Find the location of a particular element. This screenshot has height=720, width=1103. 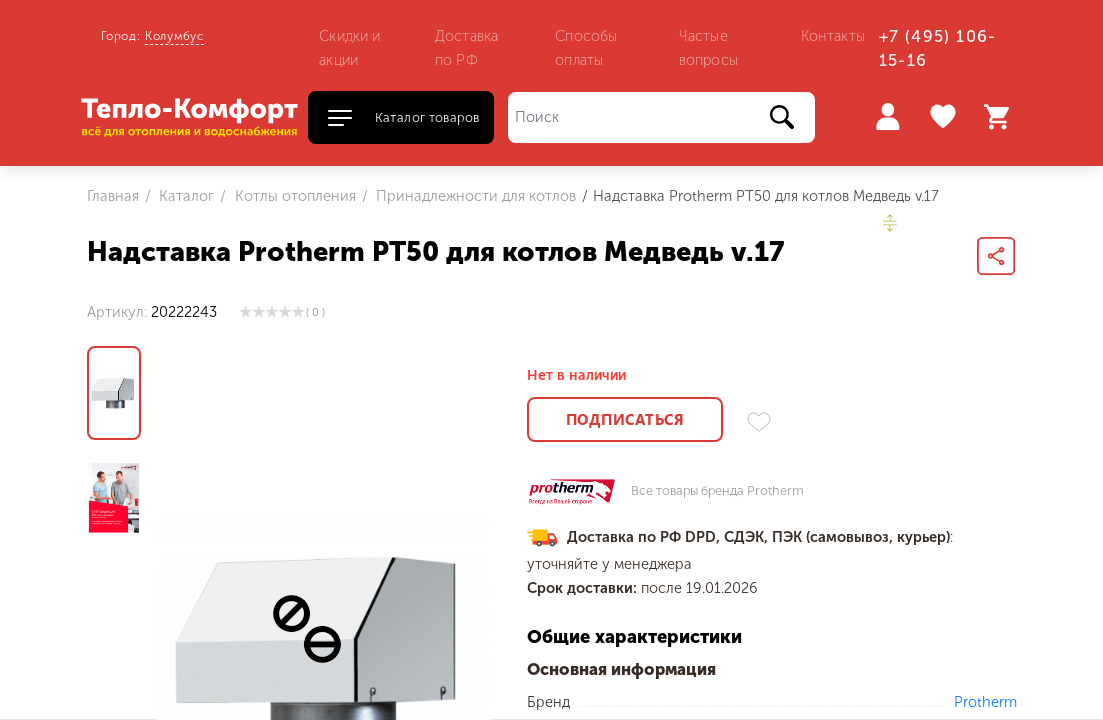

split view vertically is located at coordinates (890, 223).